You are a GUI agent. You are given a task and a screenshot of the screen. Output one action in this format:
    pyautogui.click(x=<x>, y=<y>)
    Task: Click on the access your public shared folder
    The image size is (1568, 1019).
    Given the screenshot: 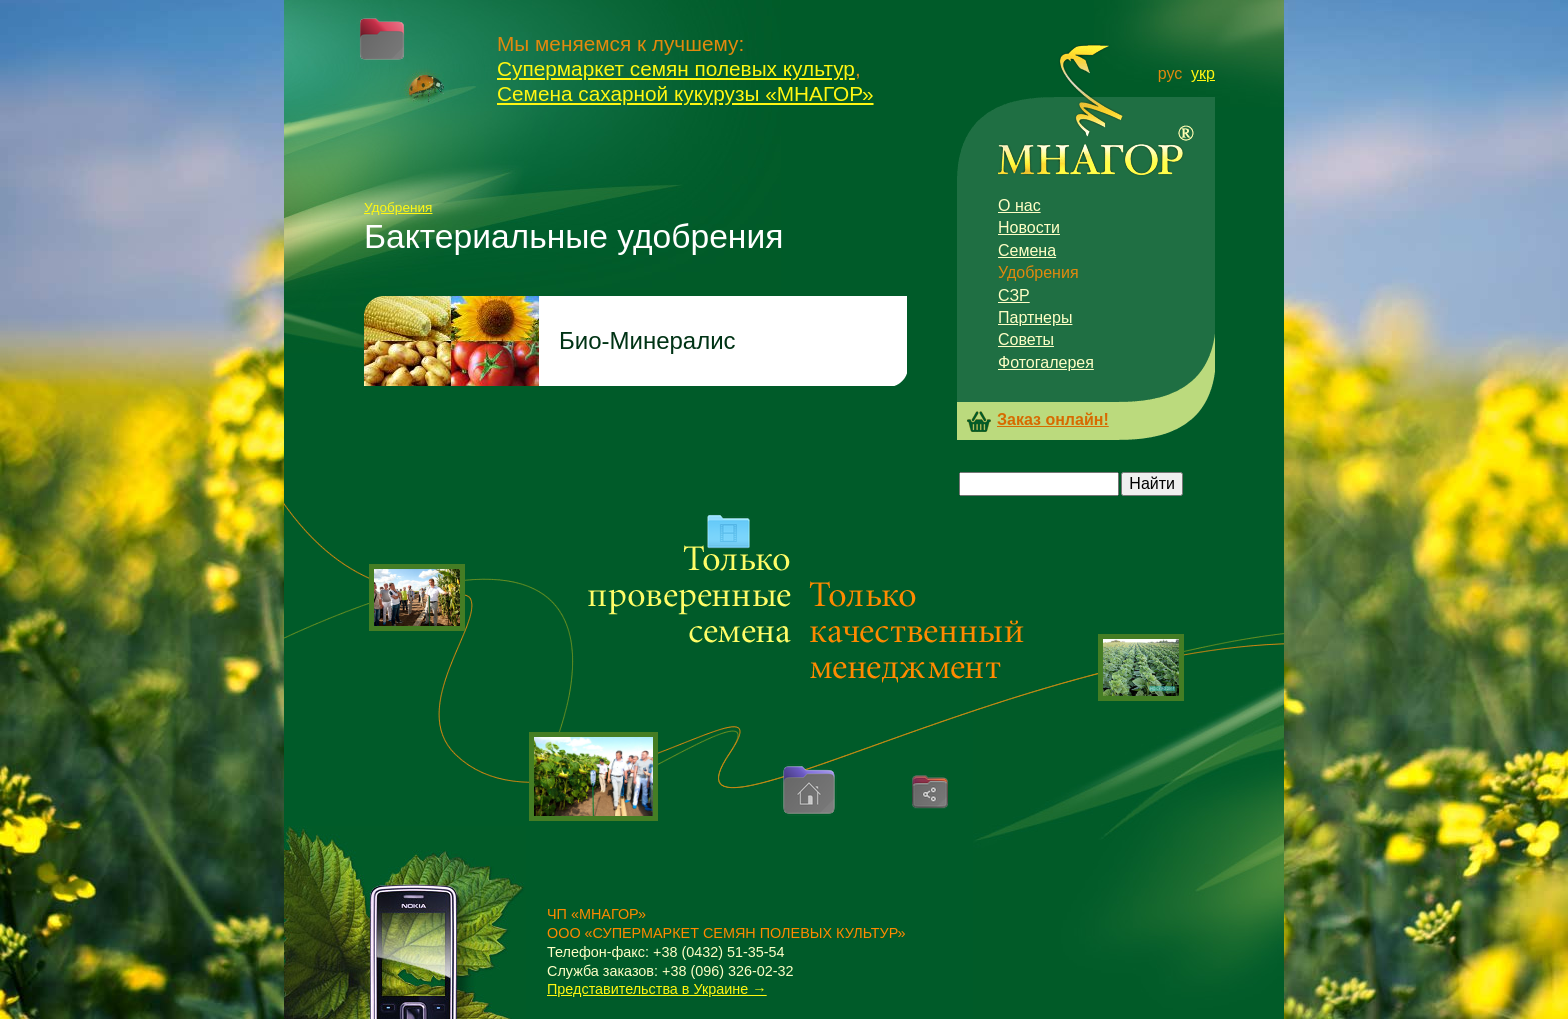 What is the action you would take?
    pyautogui.click(x=930, y=791)
    